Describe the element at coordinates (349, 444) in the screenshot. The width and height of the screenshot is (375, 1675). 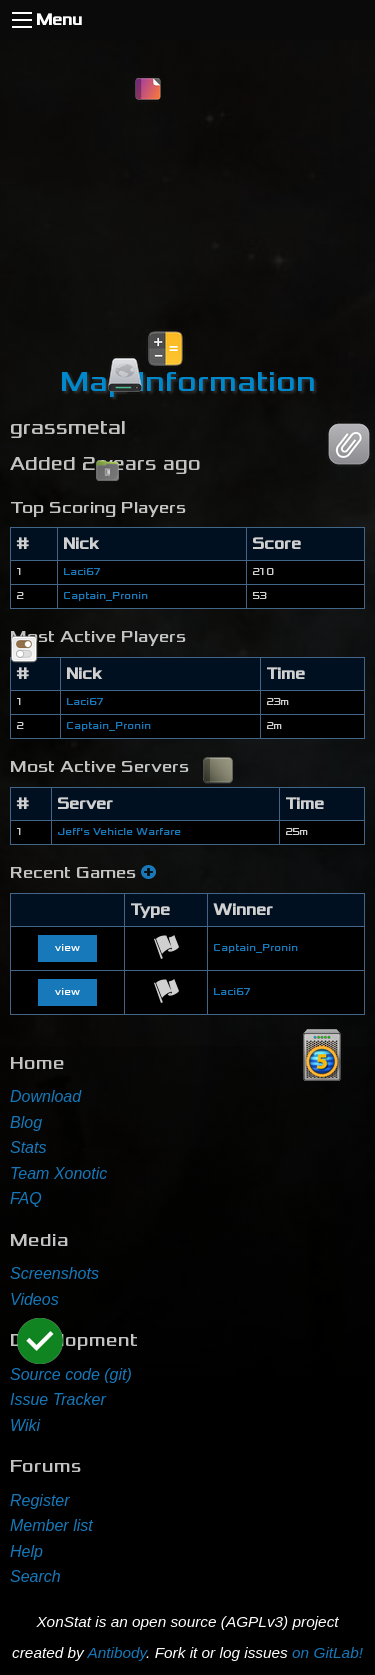
I see `open office or productivity applications` at that location.